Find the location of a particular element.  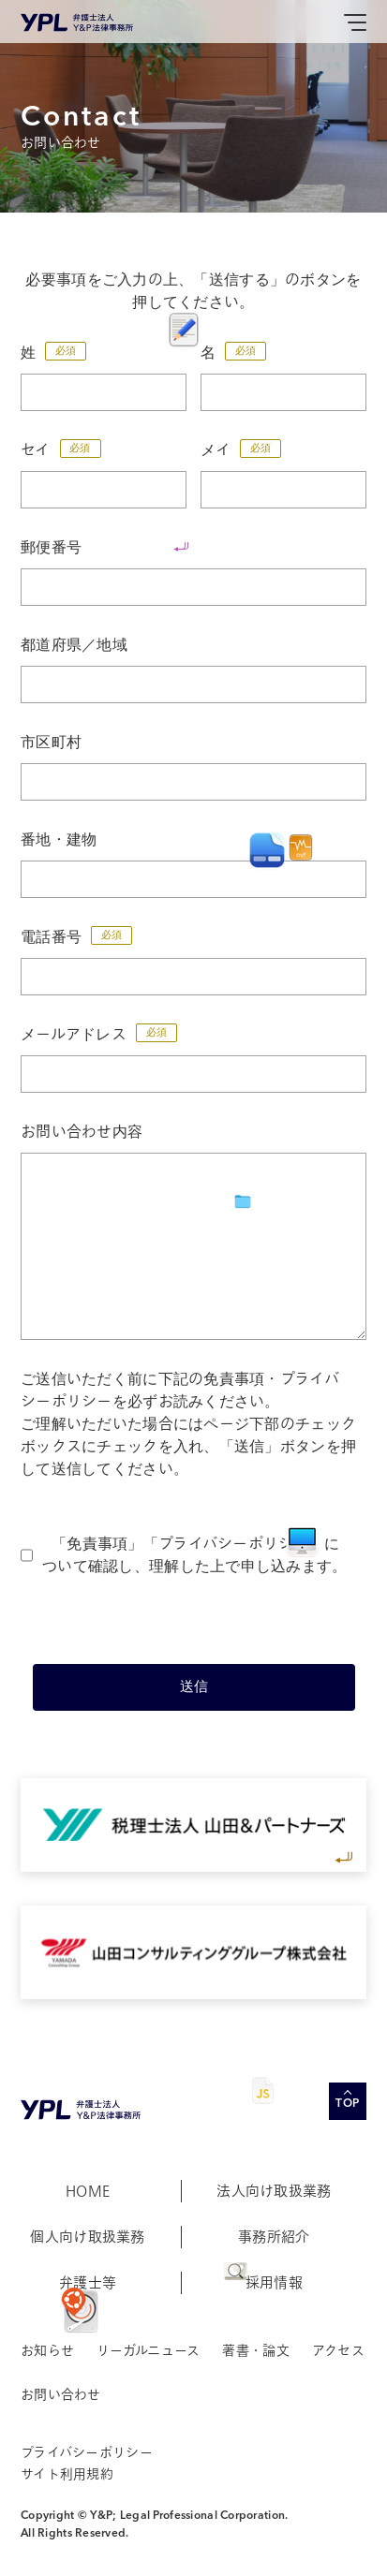

open gedit text editor is located at coordinates (184, 330).